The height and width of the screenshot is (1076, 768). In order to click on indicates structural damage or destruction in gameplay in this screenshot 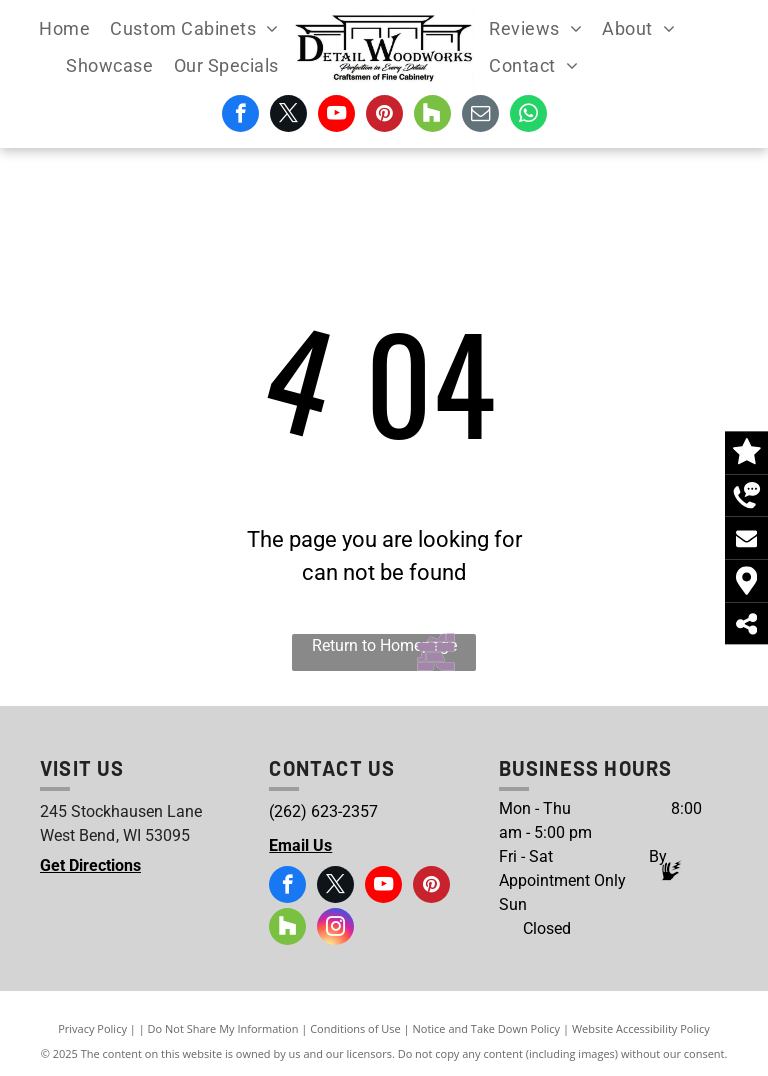, I will do `click(436, 652)`.